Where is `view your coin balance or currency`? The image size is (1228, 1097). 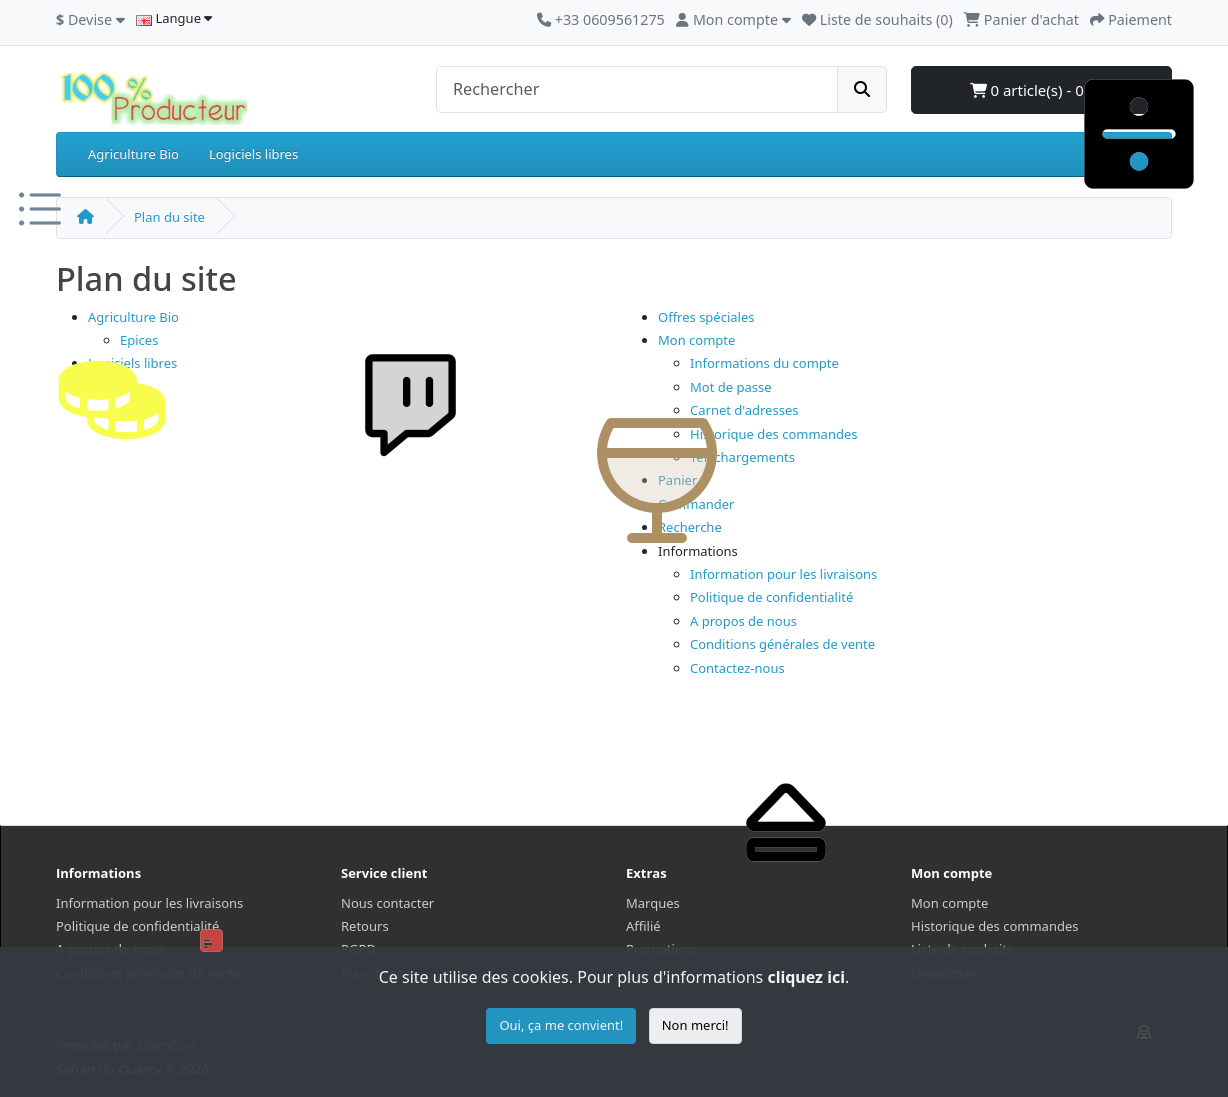 view your coin balance or currency is located at coordinates (112, 400).